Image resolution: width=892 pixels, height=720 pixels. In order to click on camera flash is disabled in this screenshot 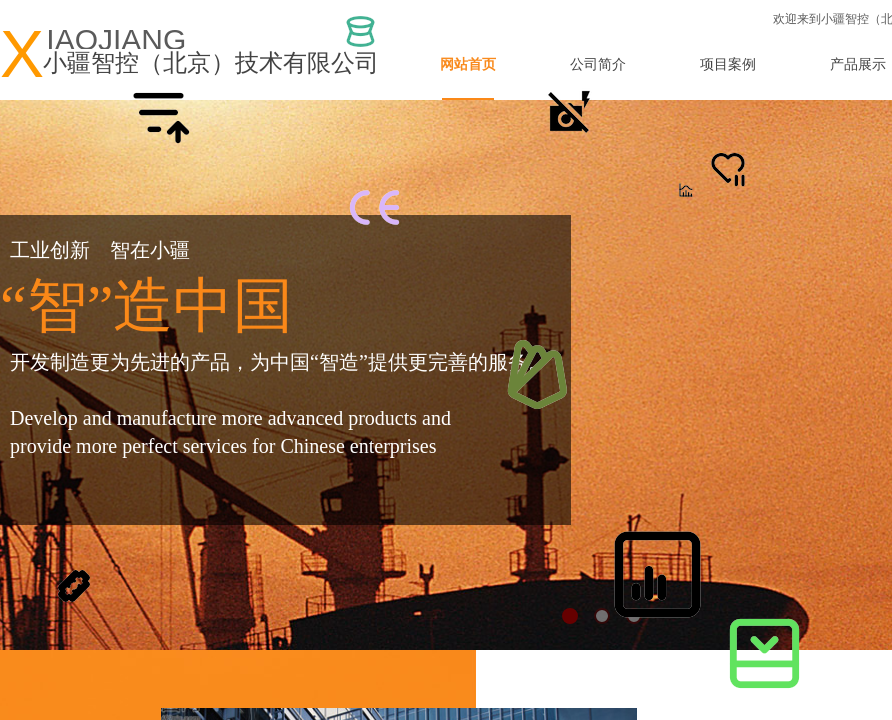, I will do `click(570, 111)`.